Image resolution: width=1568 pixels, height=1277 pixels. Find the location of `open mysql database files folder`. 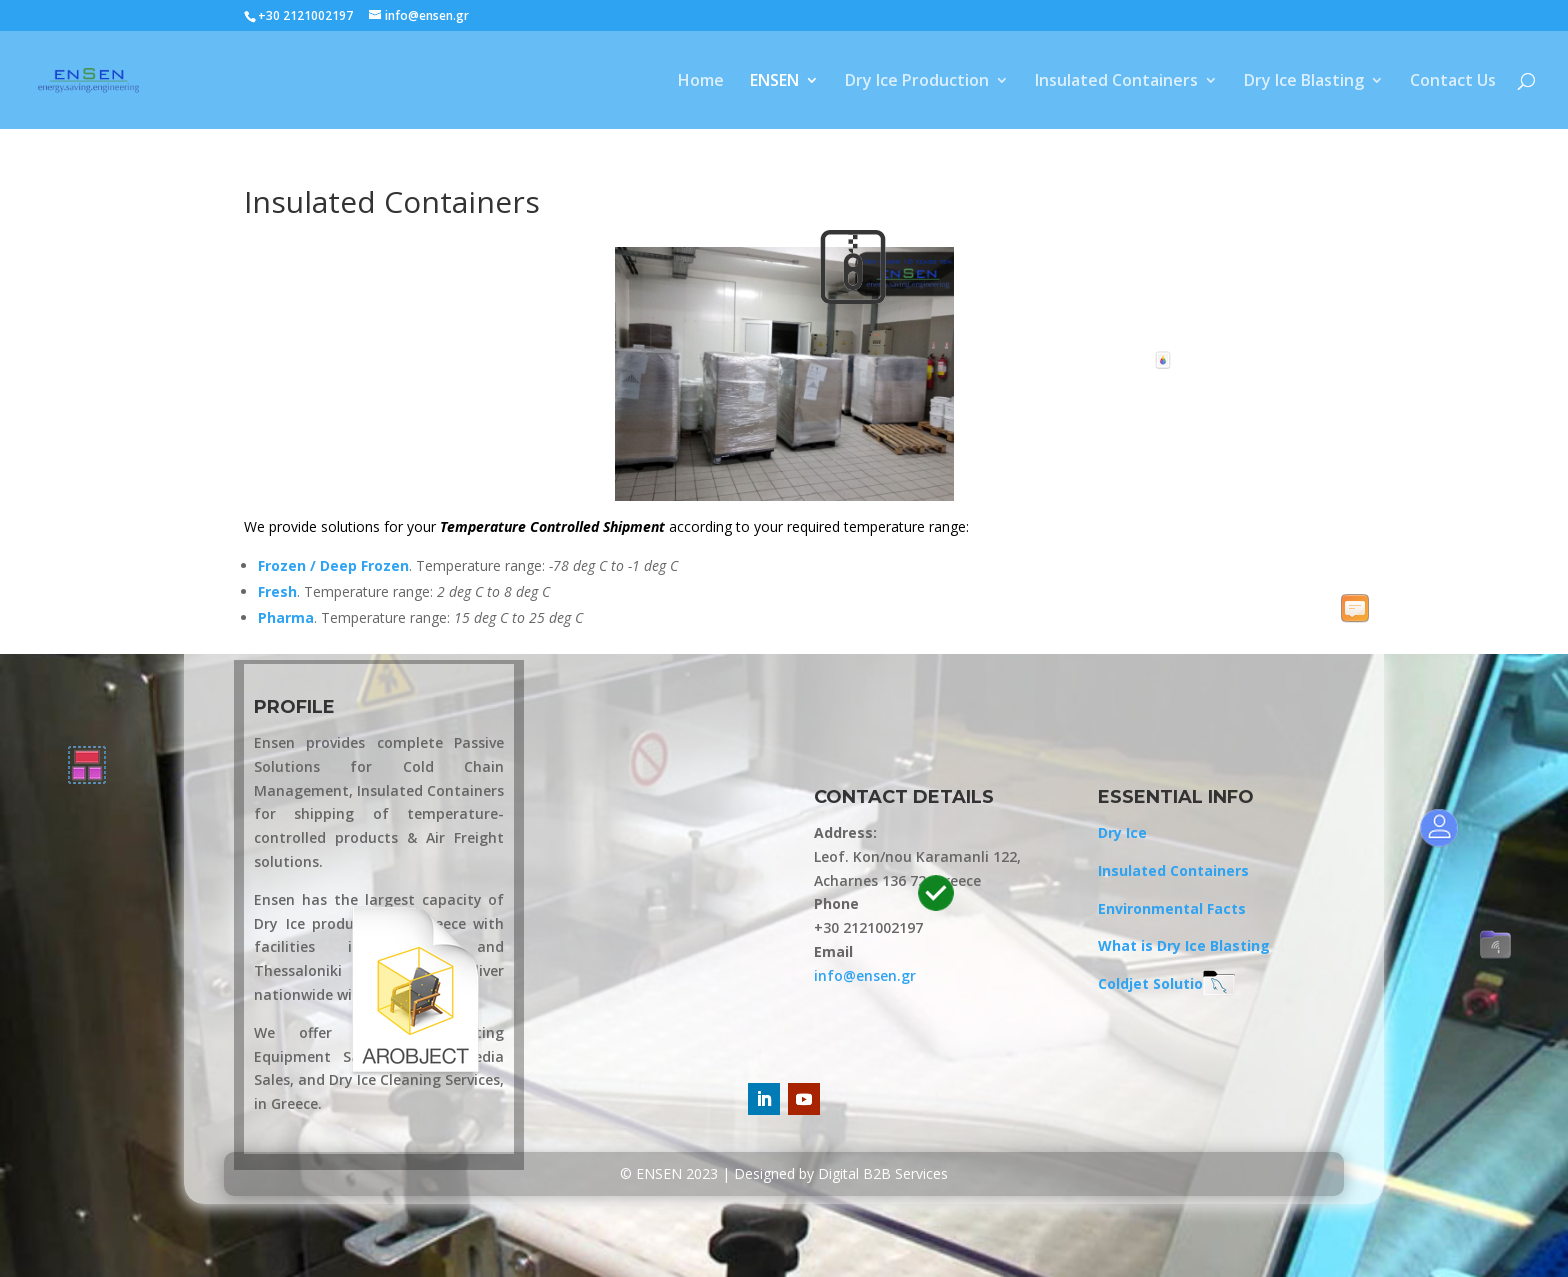

open mysql database files folder is located at coordinates (1219, 984).